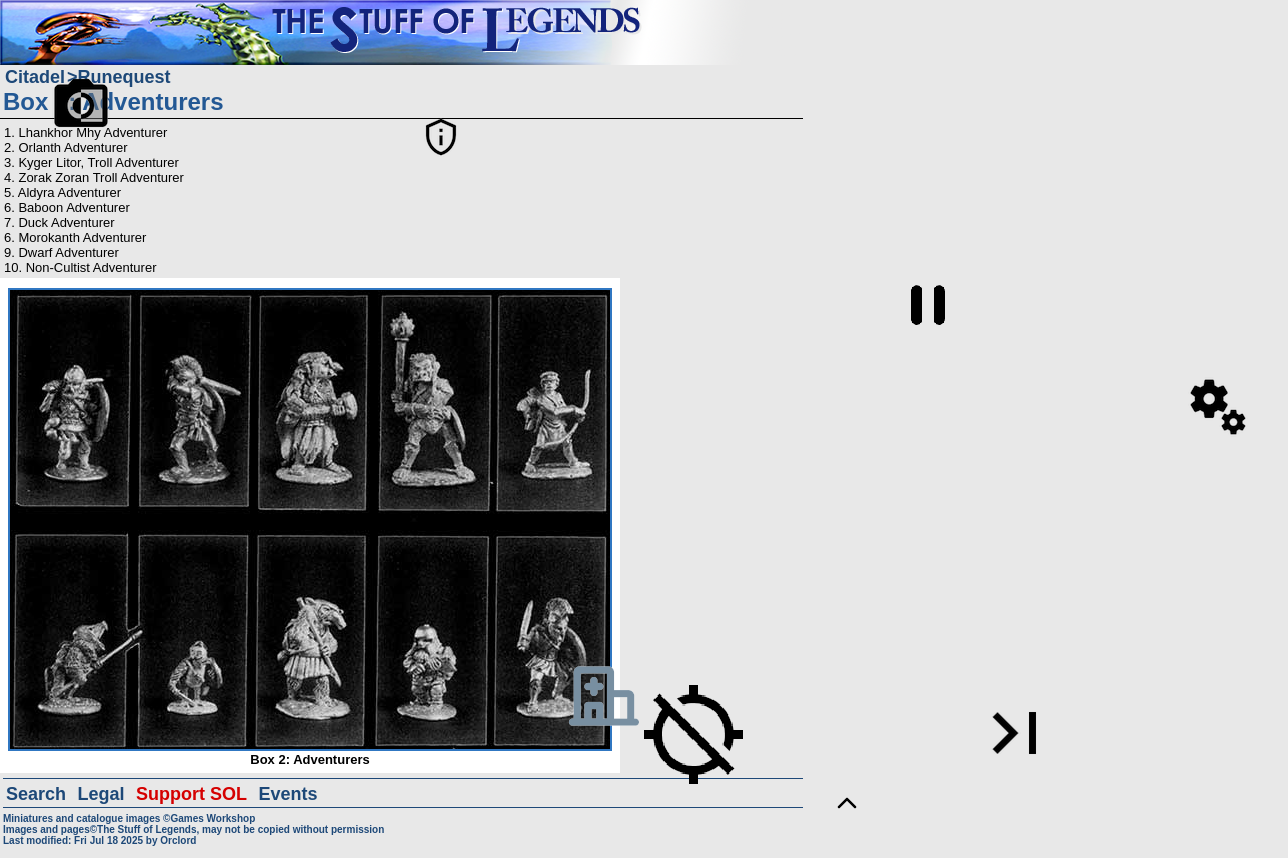 The image size is (1288, 858). Describe the element at coordinates (928, 305) in the screenshot. I see `pause media playback` at that location.